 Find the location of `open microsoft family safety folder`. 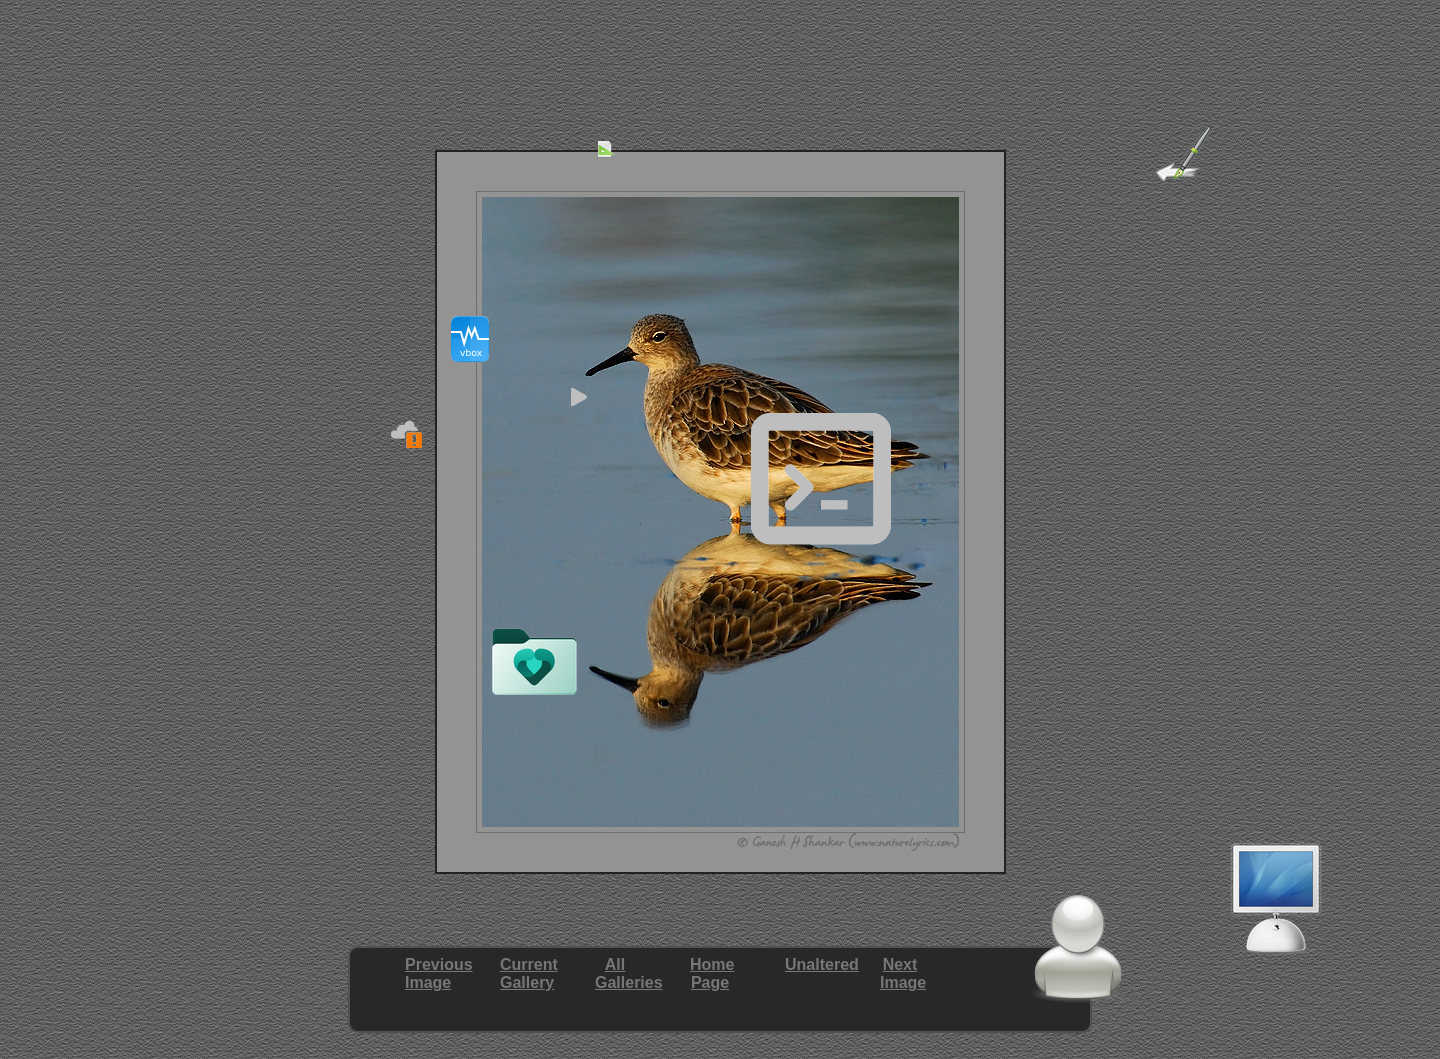

open microsoft family safety folder is located at coordinates (534, 664).